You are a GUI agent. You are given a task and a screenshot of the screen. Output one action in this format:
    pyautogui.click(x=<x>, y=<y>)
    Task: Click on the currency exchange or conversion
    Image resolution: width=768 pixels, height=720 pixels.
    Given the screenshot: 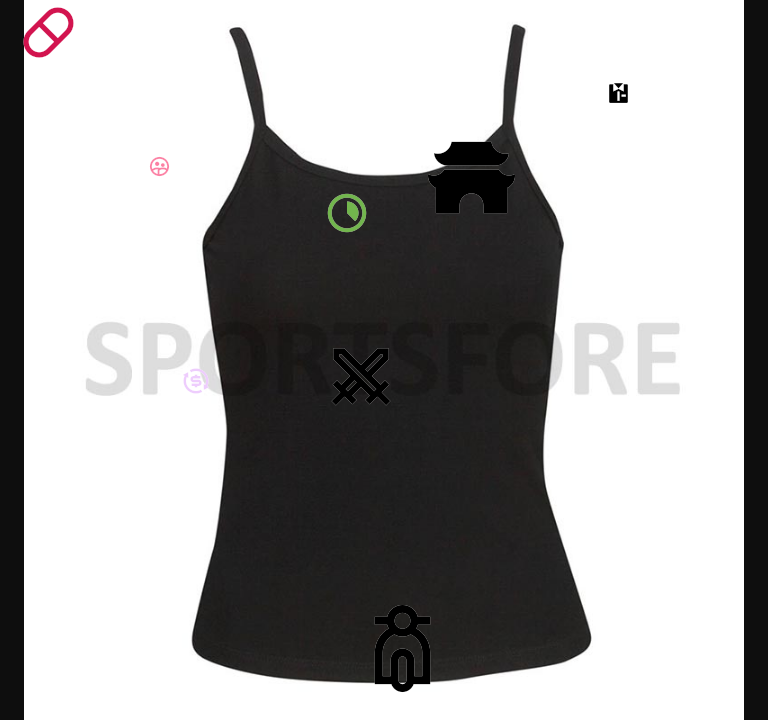 What is the action you would take?
    pyautogui.click(x=196, y=381)
    